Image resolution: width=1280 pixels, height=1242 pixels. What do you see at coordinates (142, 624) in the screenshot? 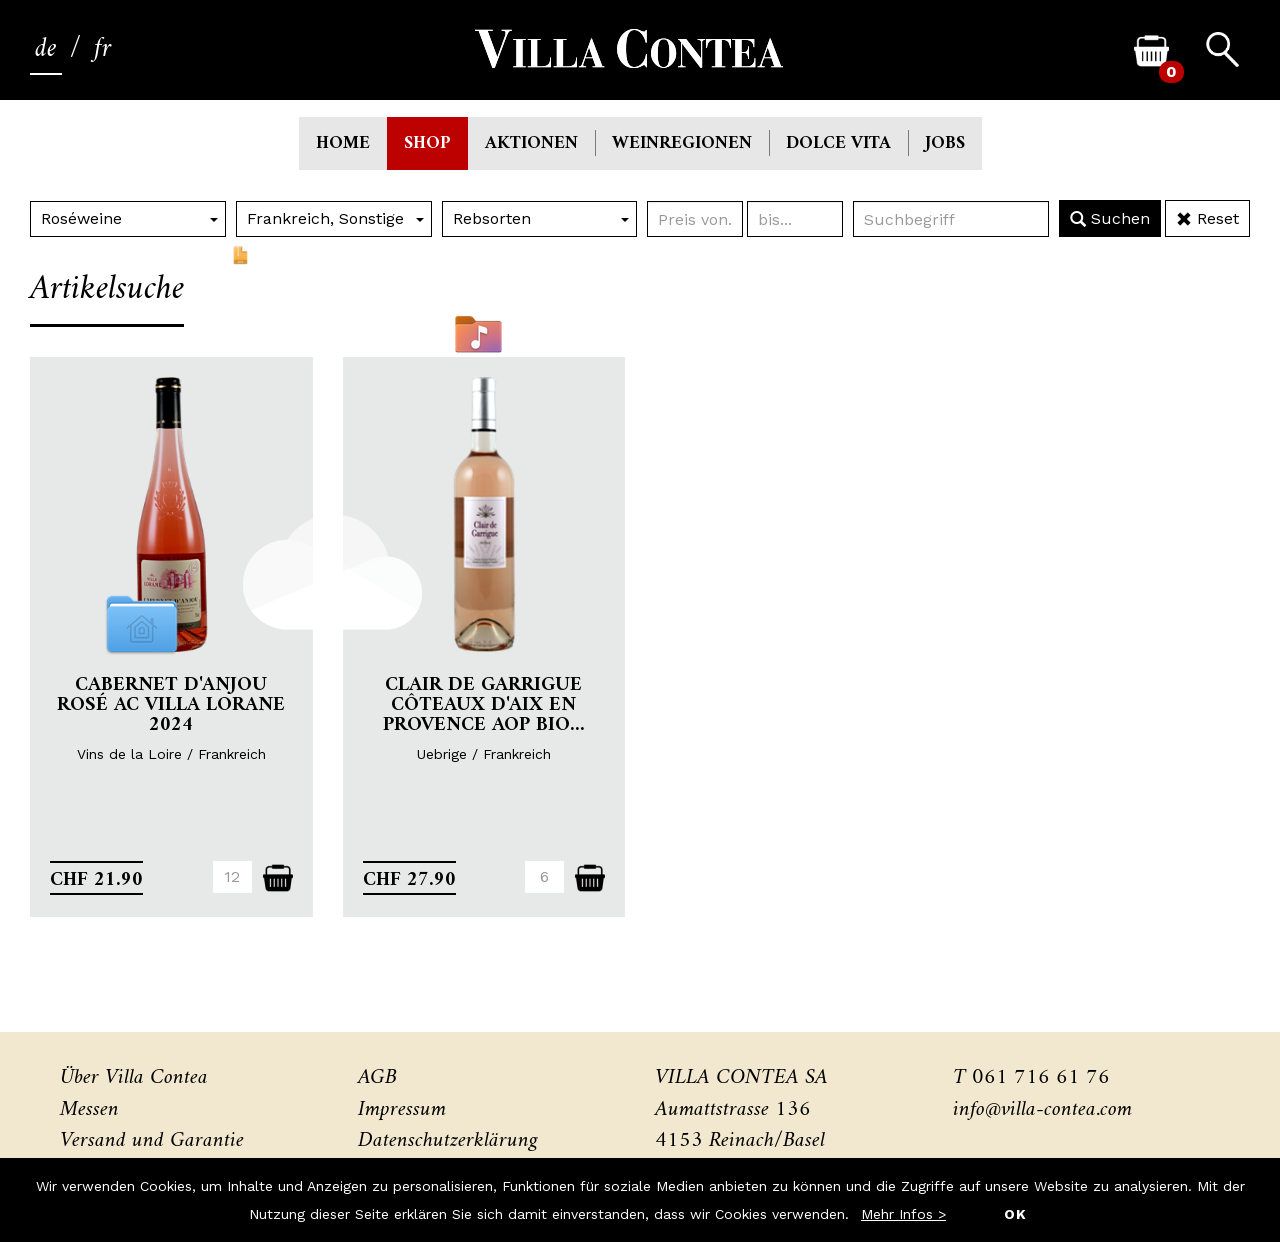
I see `open HomeKit accessories and settings folder` at bounding box center [142, 624].